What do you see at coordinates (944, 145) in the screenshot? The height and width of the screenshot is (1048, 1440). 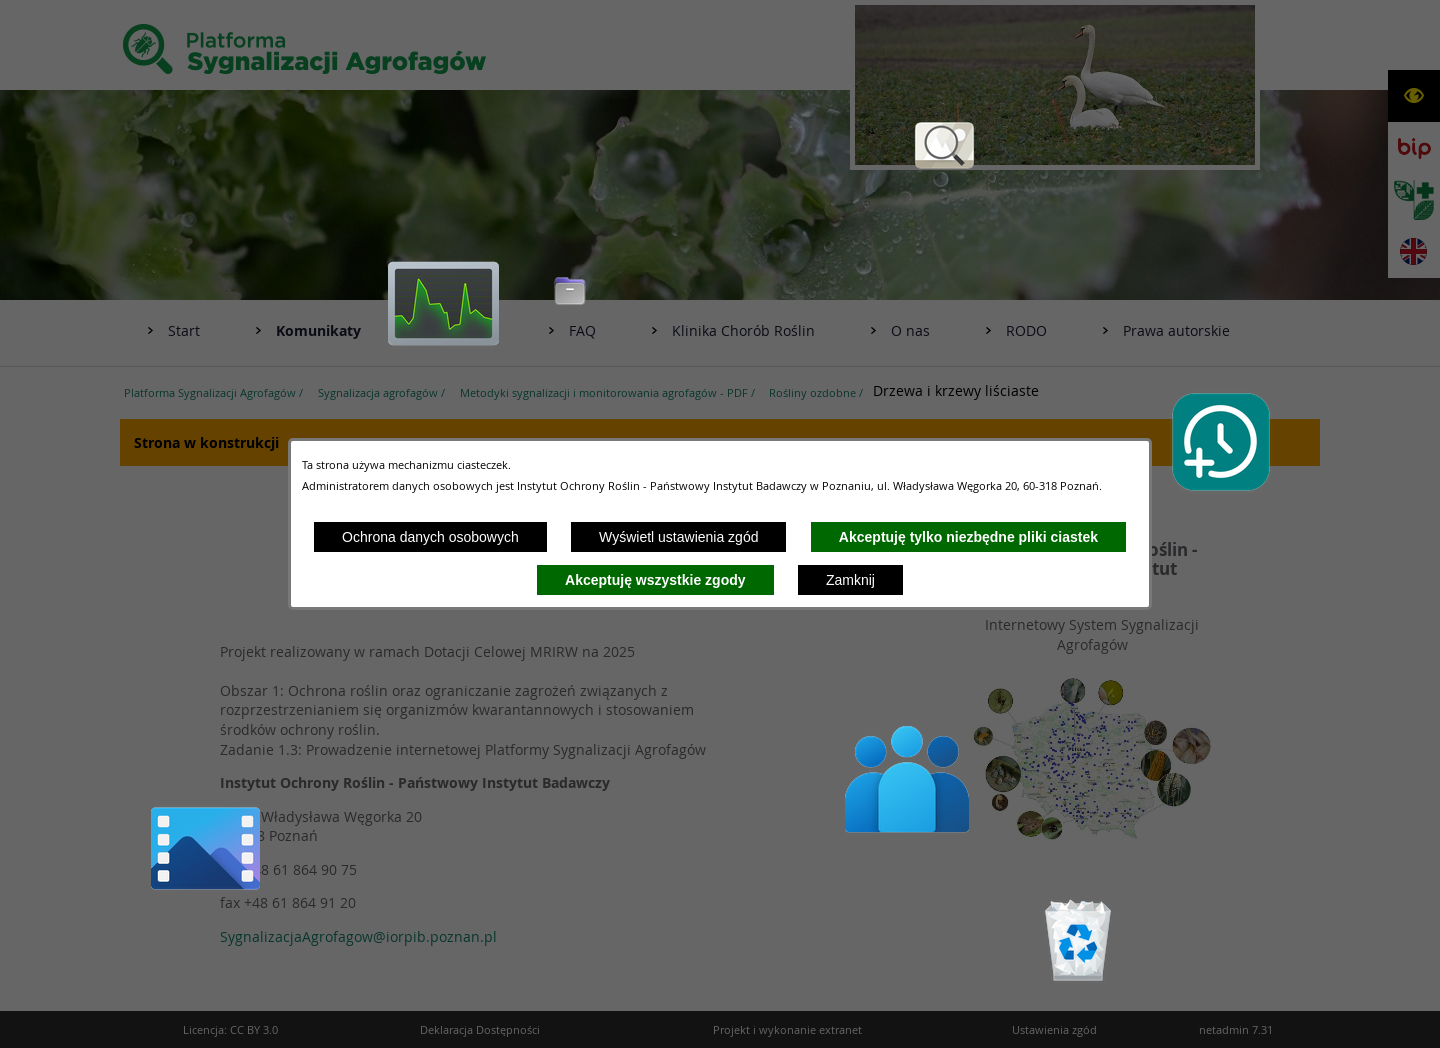 I see `open the image viewer application` at bounding box center [944, 145].